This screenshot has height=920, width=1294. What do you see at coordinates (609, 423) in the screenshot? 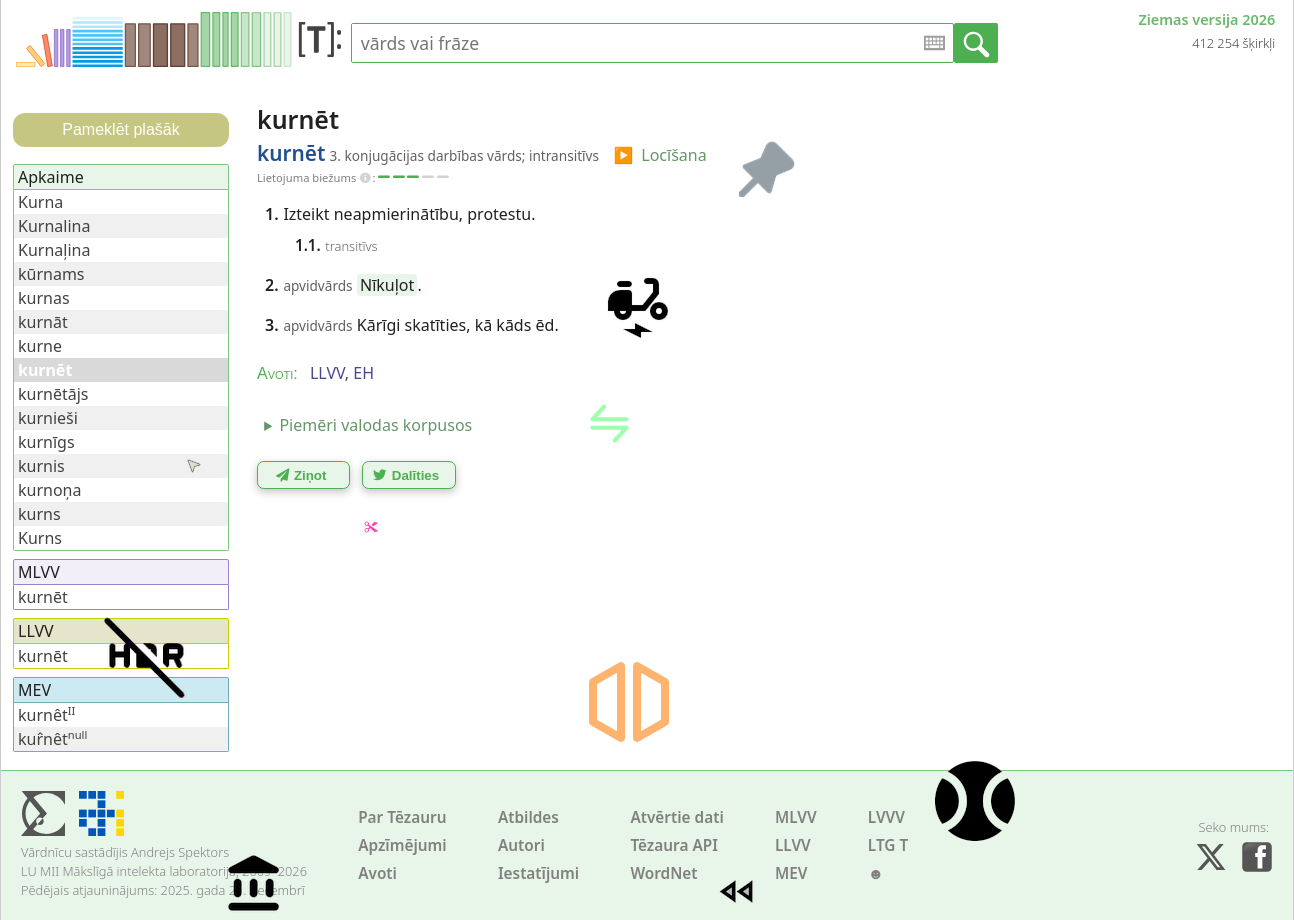
I see `transfer data between devices or accounts` at bounding box center [609, 423].